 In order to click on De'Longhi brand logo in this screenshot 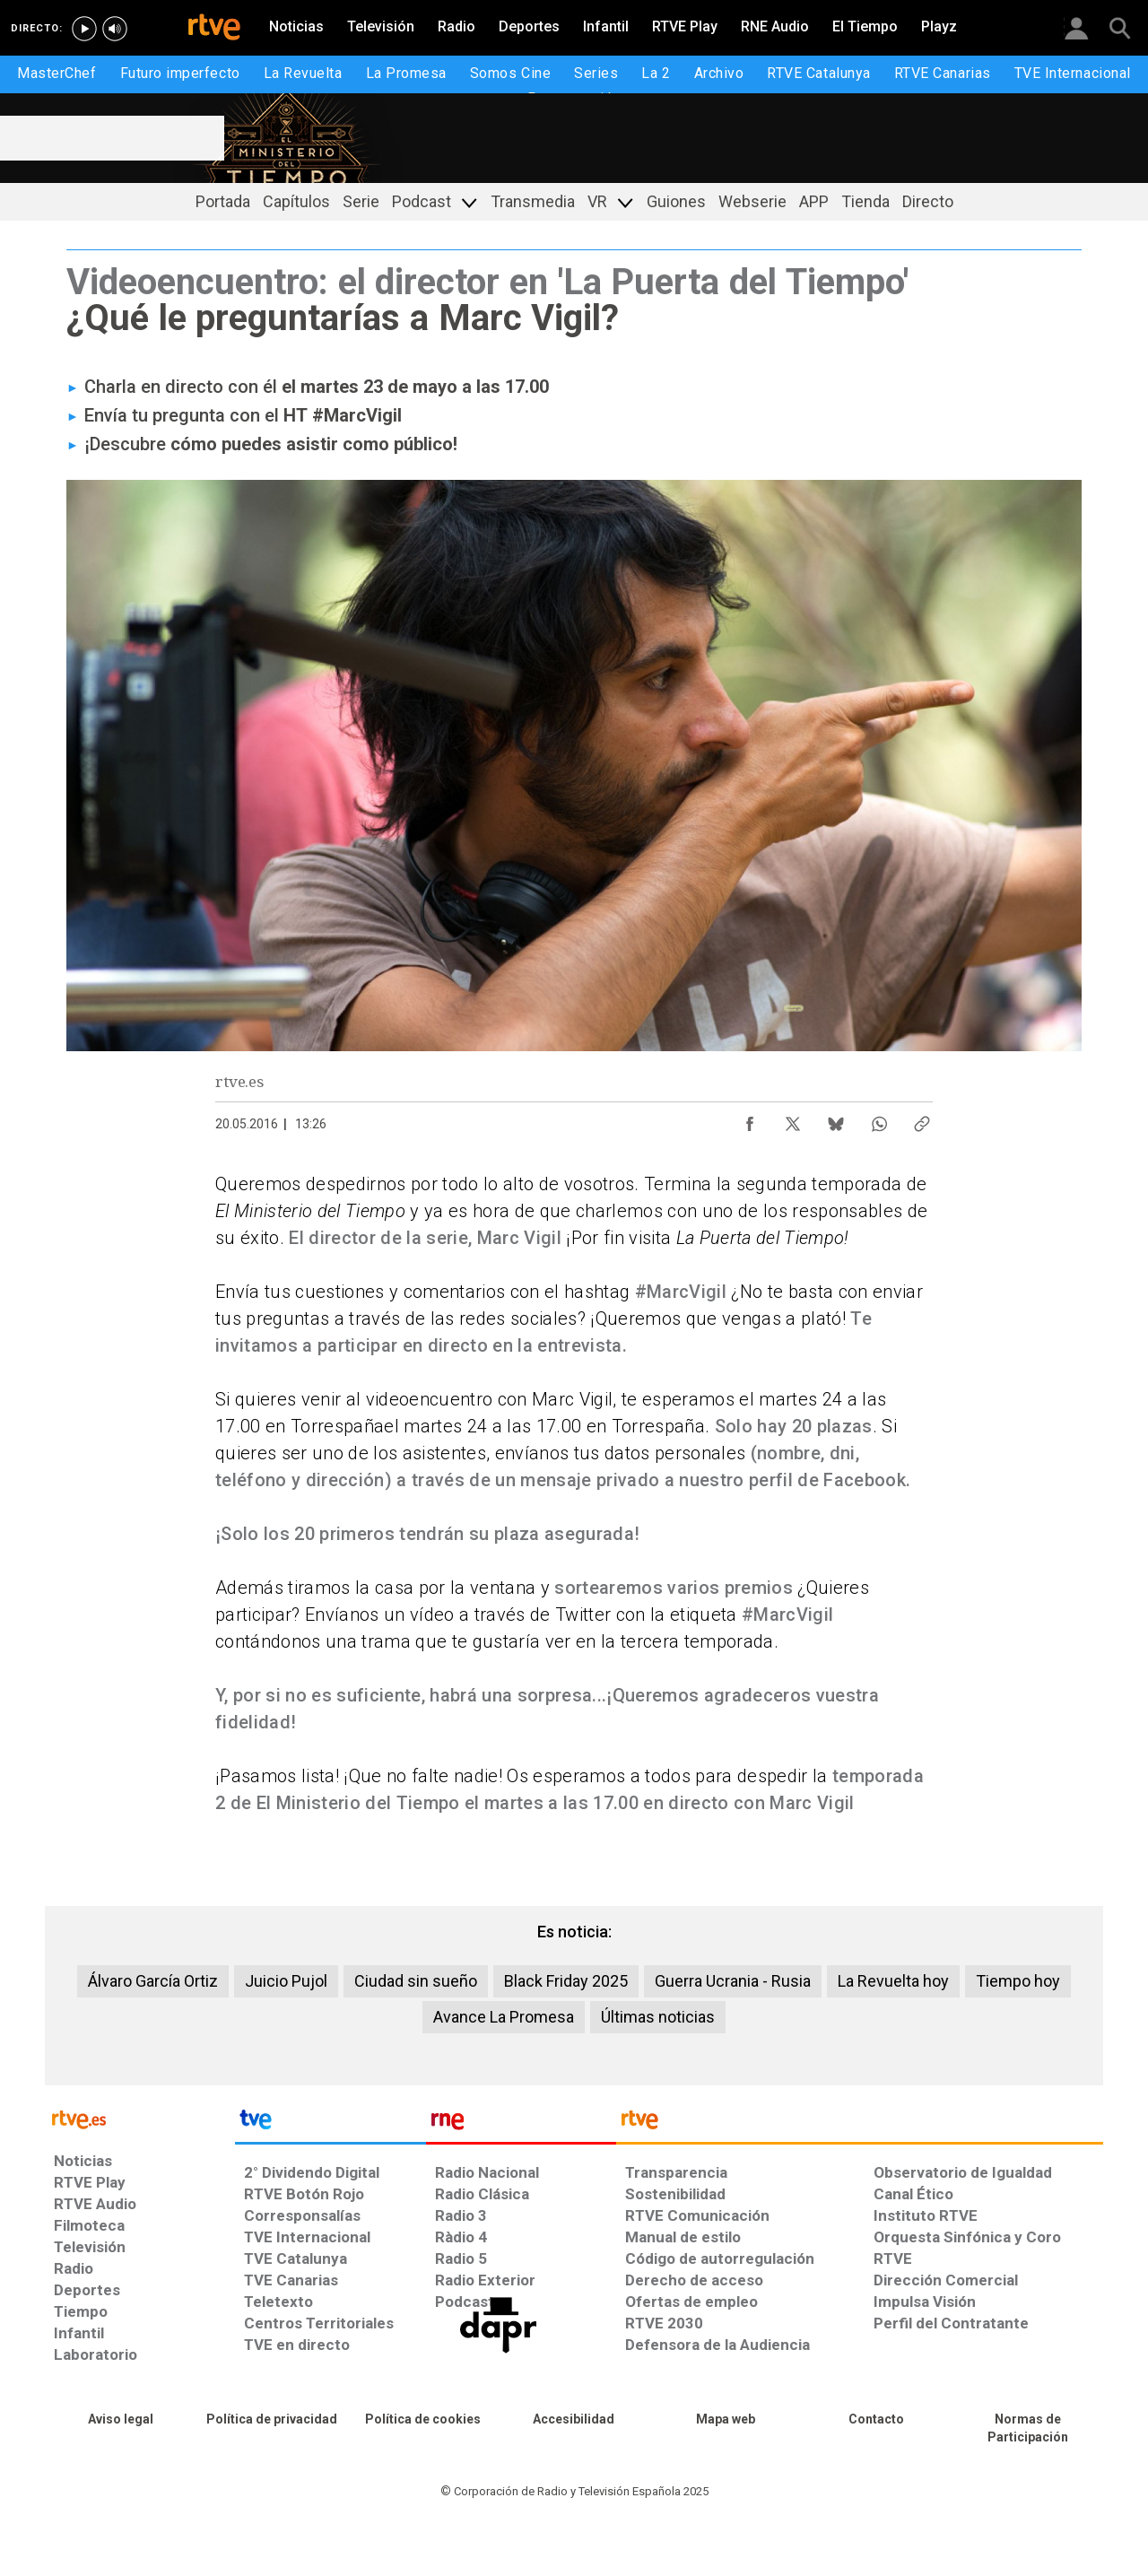, I will do `click(794, 1008)`.